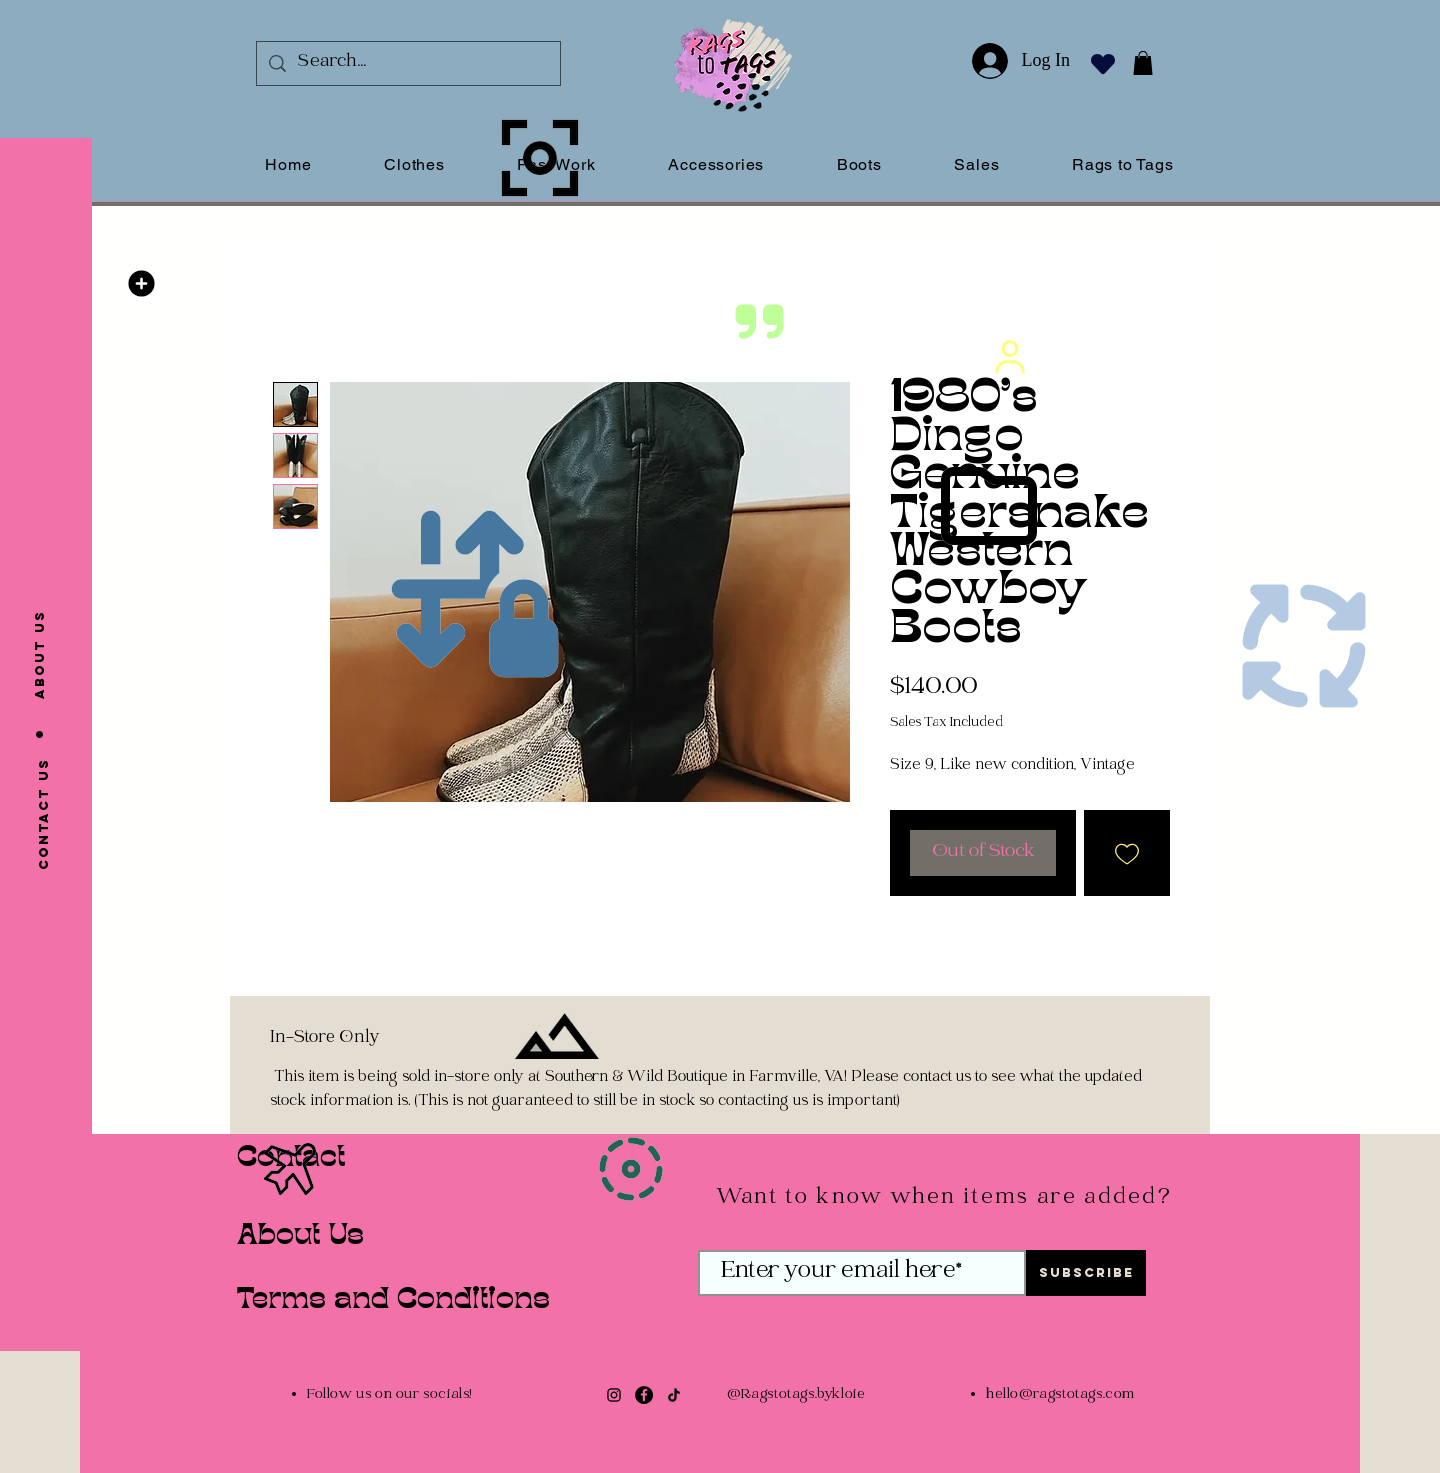 Image resolution: width=1440 pixels, height=1473 pixels. I want to click on insert a blockquote or citation, so click(759, 321).